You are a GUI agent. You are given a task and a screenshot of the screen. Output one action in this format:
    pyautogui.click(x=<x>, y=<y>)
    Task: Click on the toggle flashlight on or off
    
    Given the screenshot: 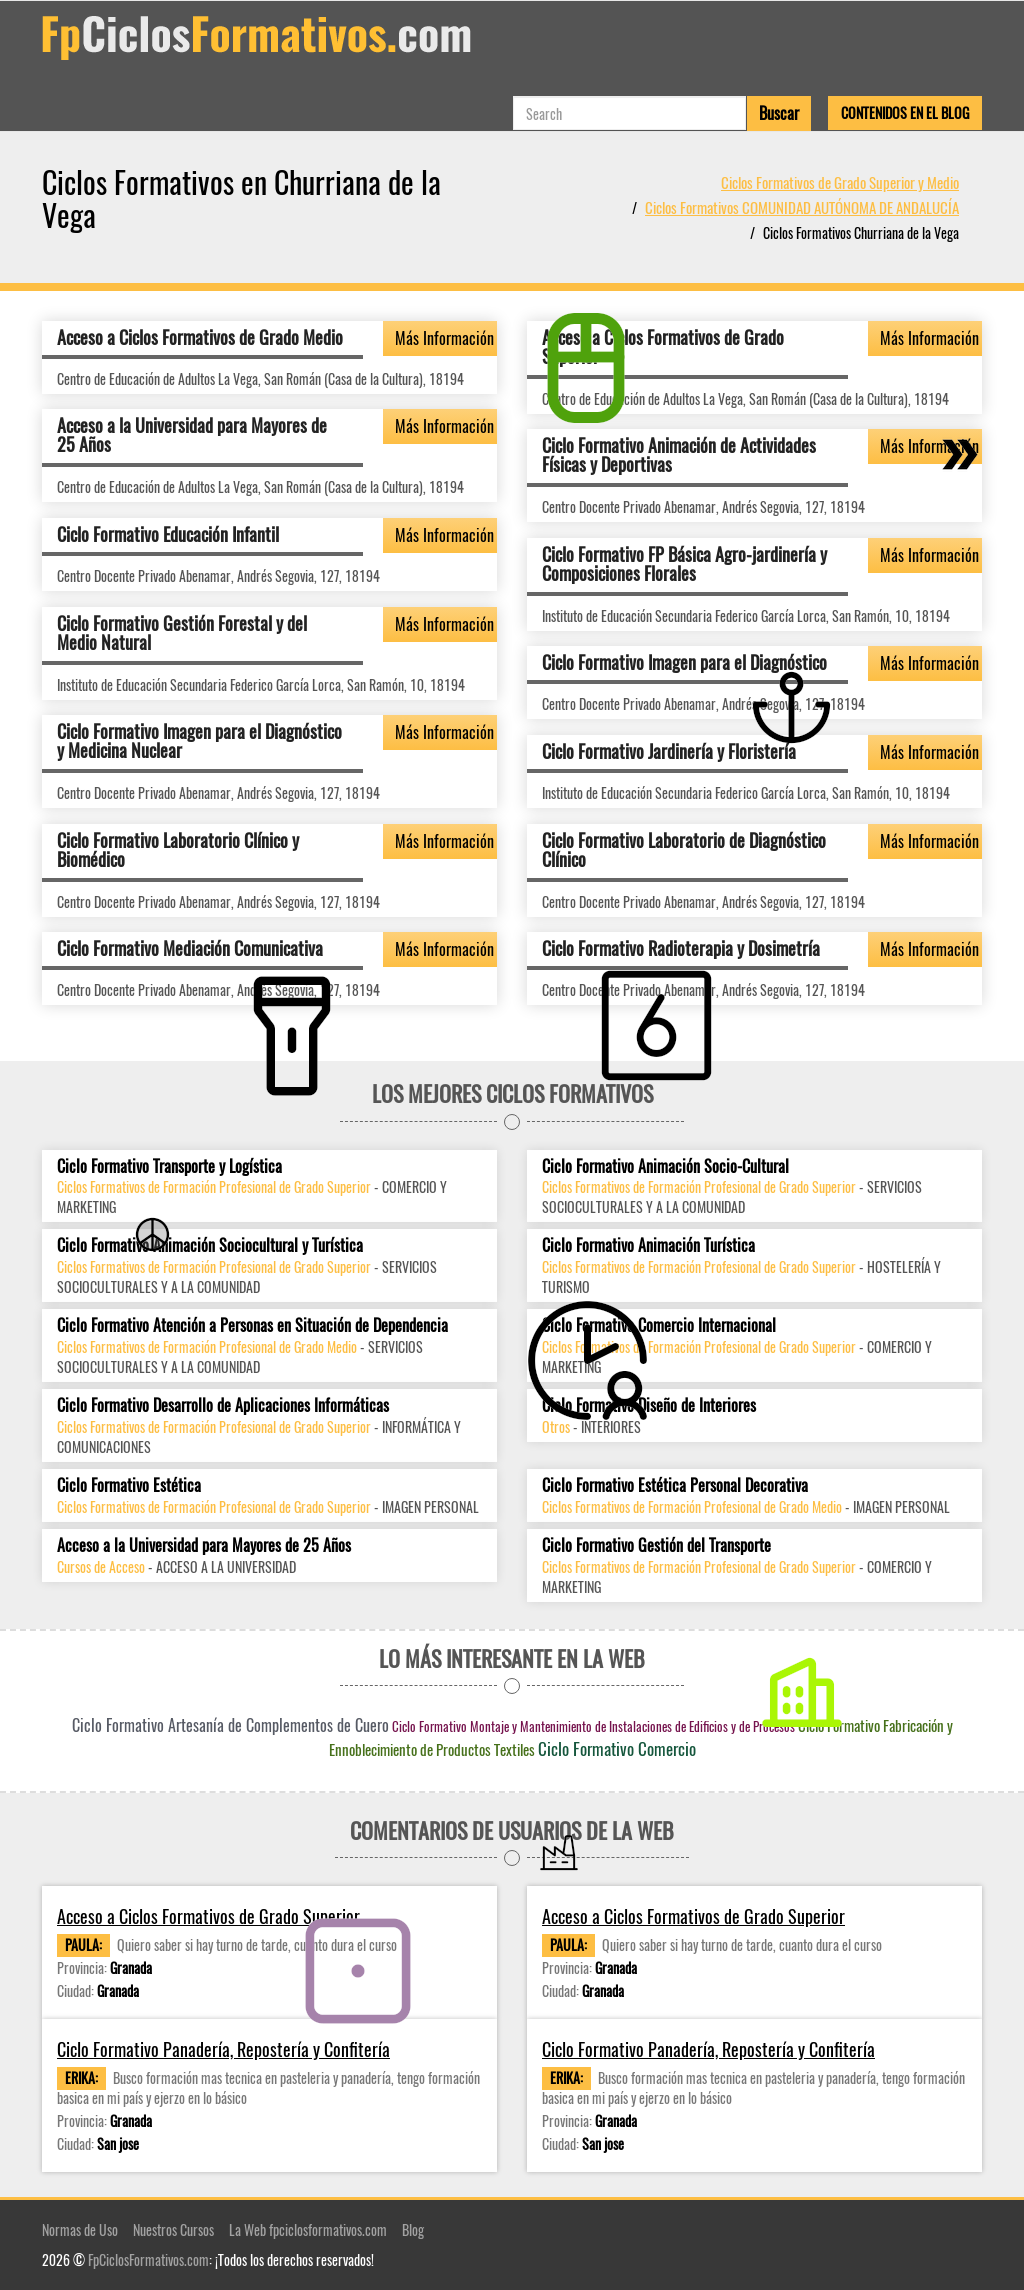 What is the action you would take?
    pyautogui.click(x=292, y=1036)
    